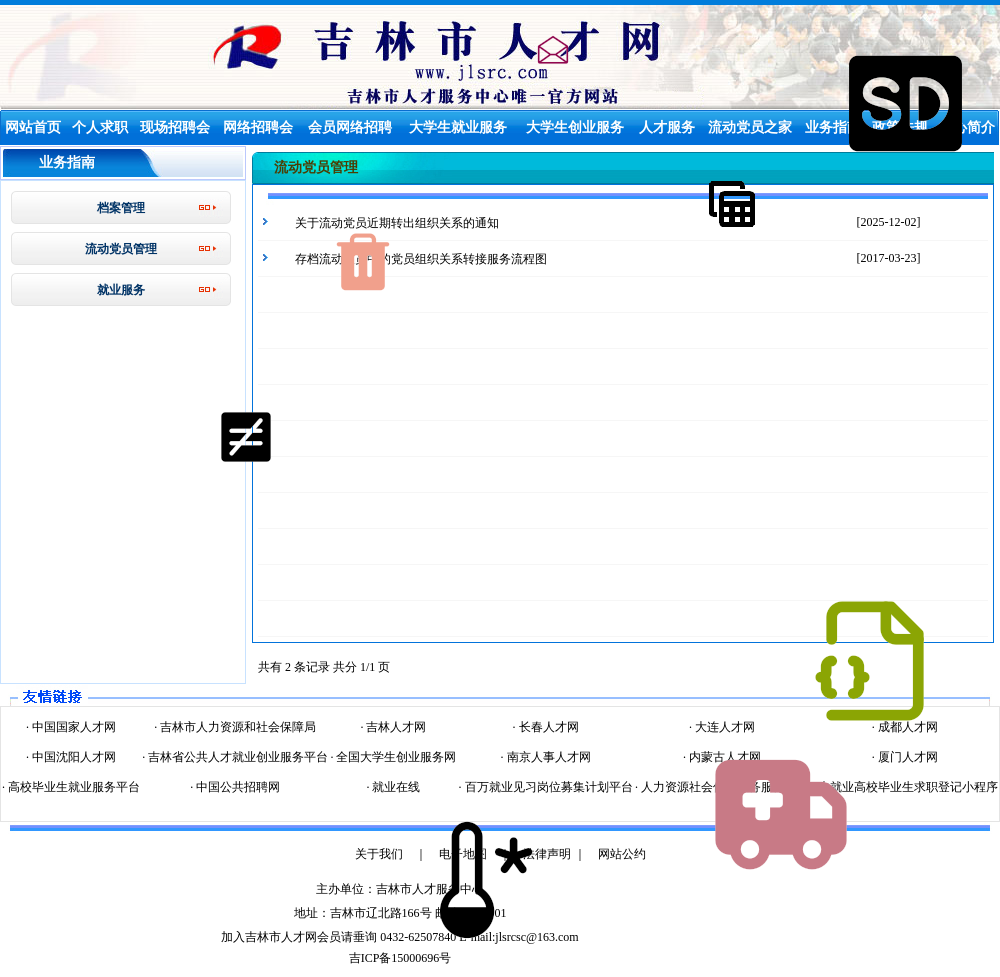 This screenshot has height=977, width=1000. Describe the element at coordinates (553, 51) in the screenshot. I see `view an opened or read email` at that location.